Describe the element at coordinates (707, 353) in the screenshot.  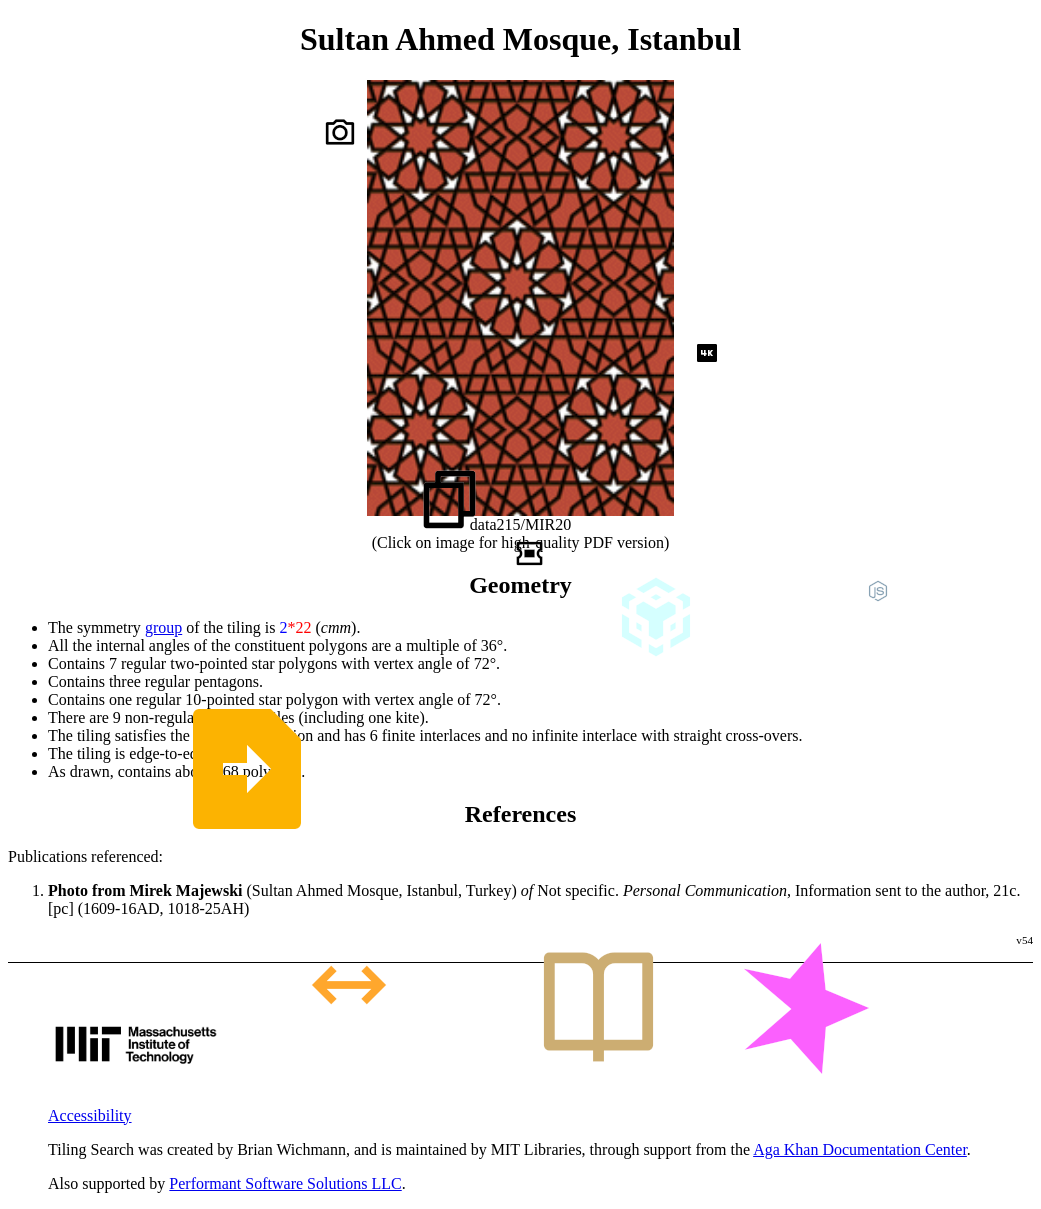
I see `indicates 4k video quality available` at that location.